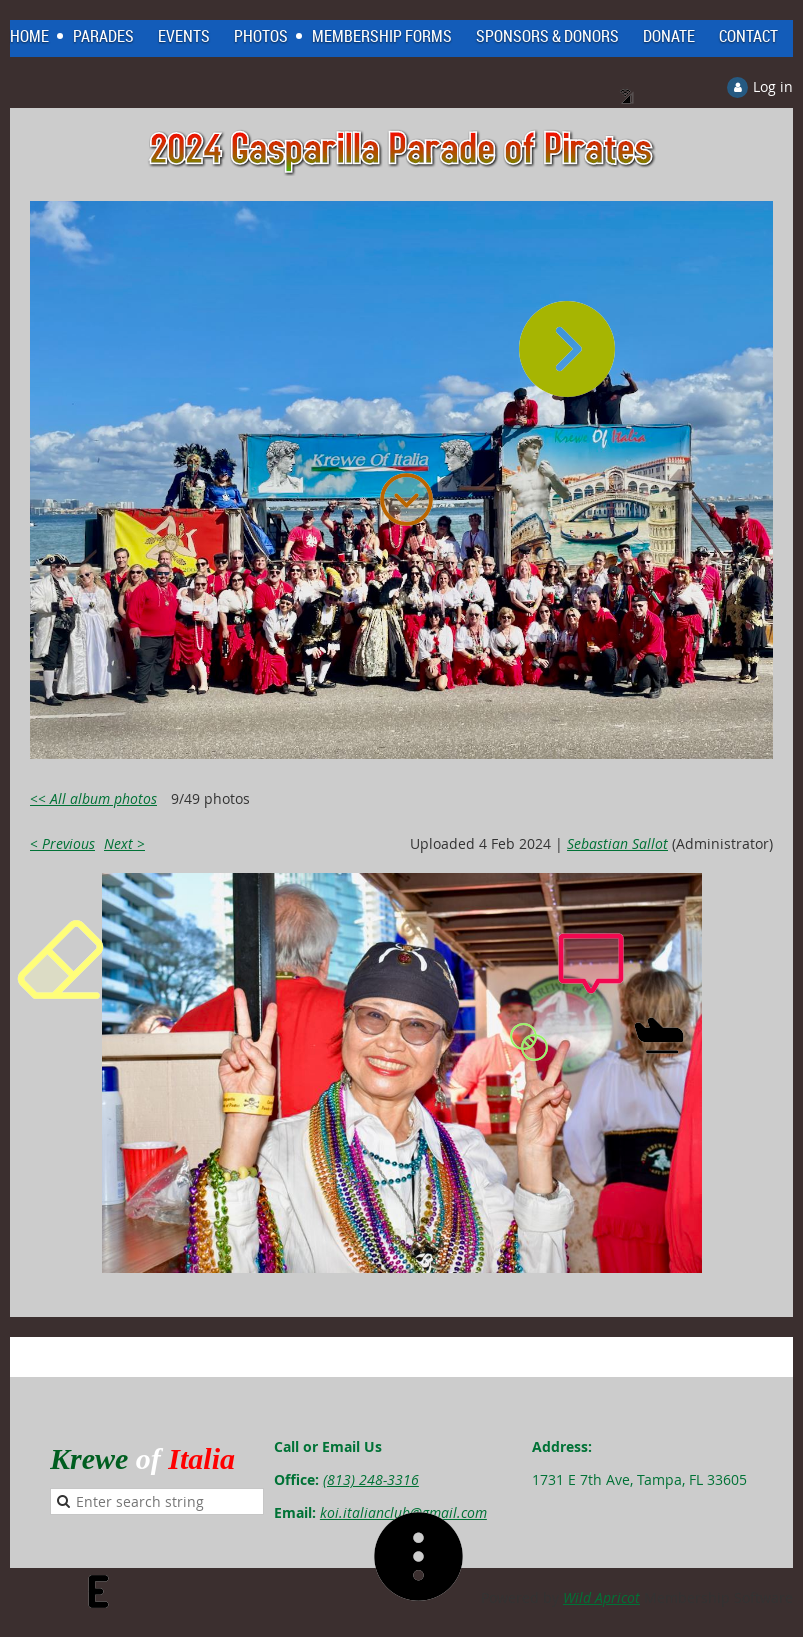 This screenshot has height=1637, width=803. What do you see at coordinates (98, 1591) in the screenshot?
I see `indicates edge network connectivity status` at bounding box center [98, 1591].